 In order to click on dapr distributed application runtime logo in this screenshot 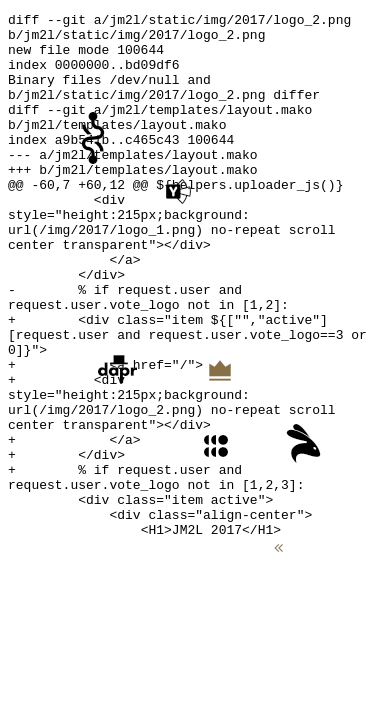, I will do `click(117, 369)`.